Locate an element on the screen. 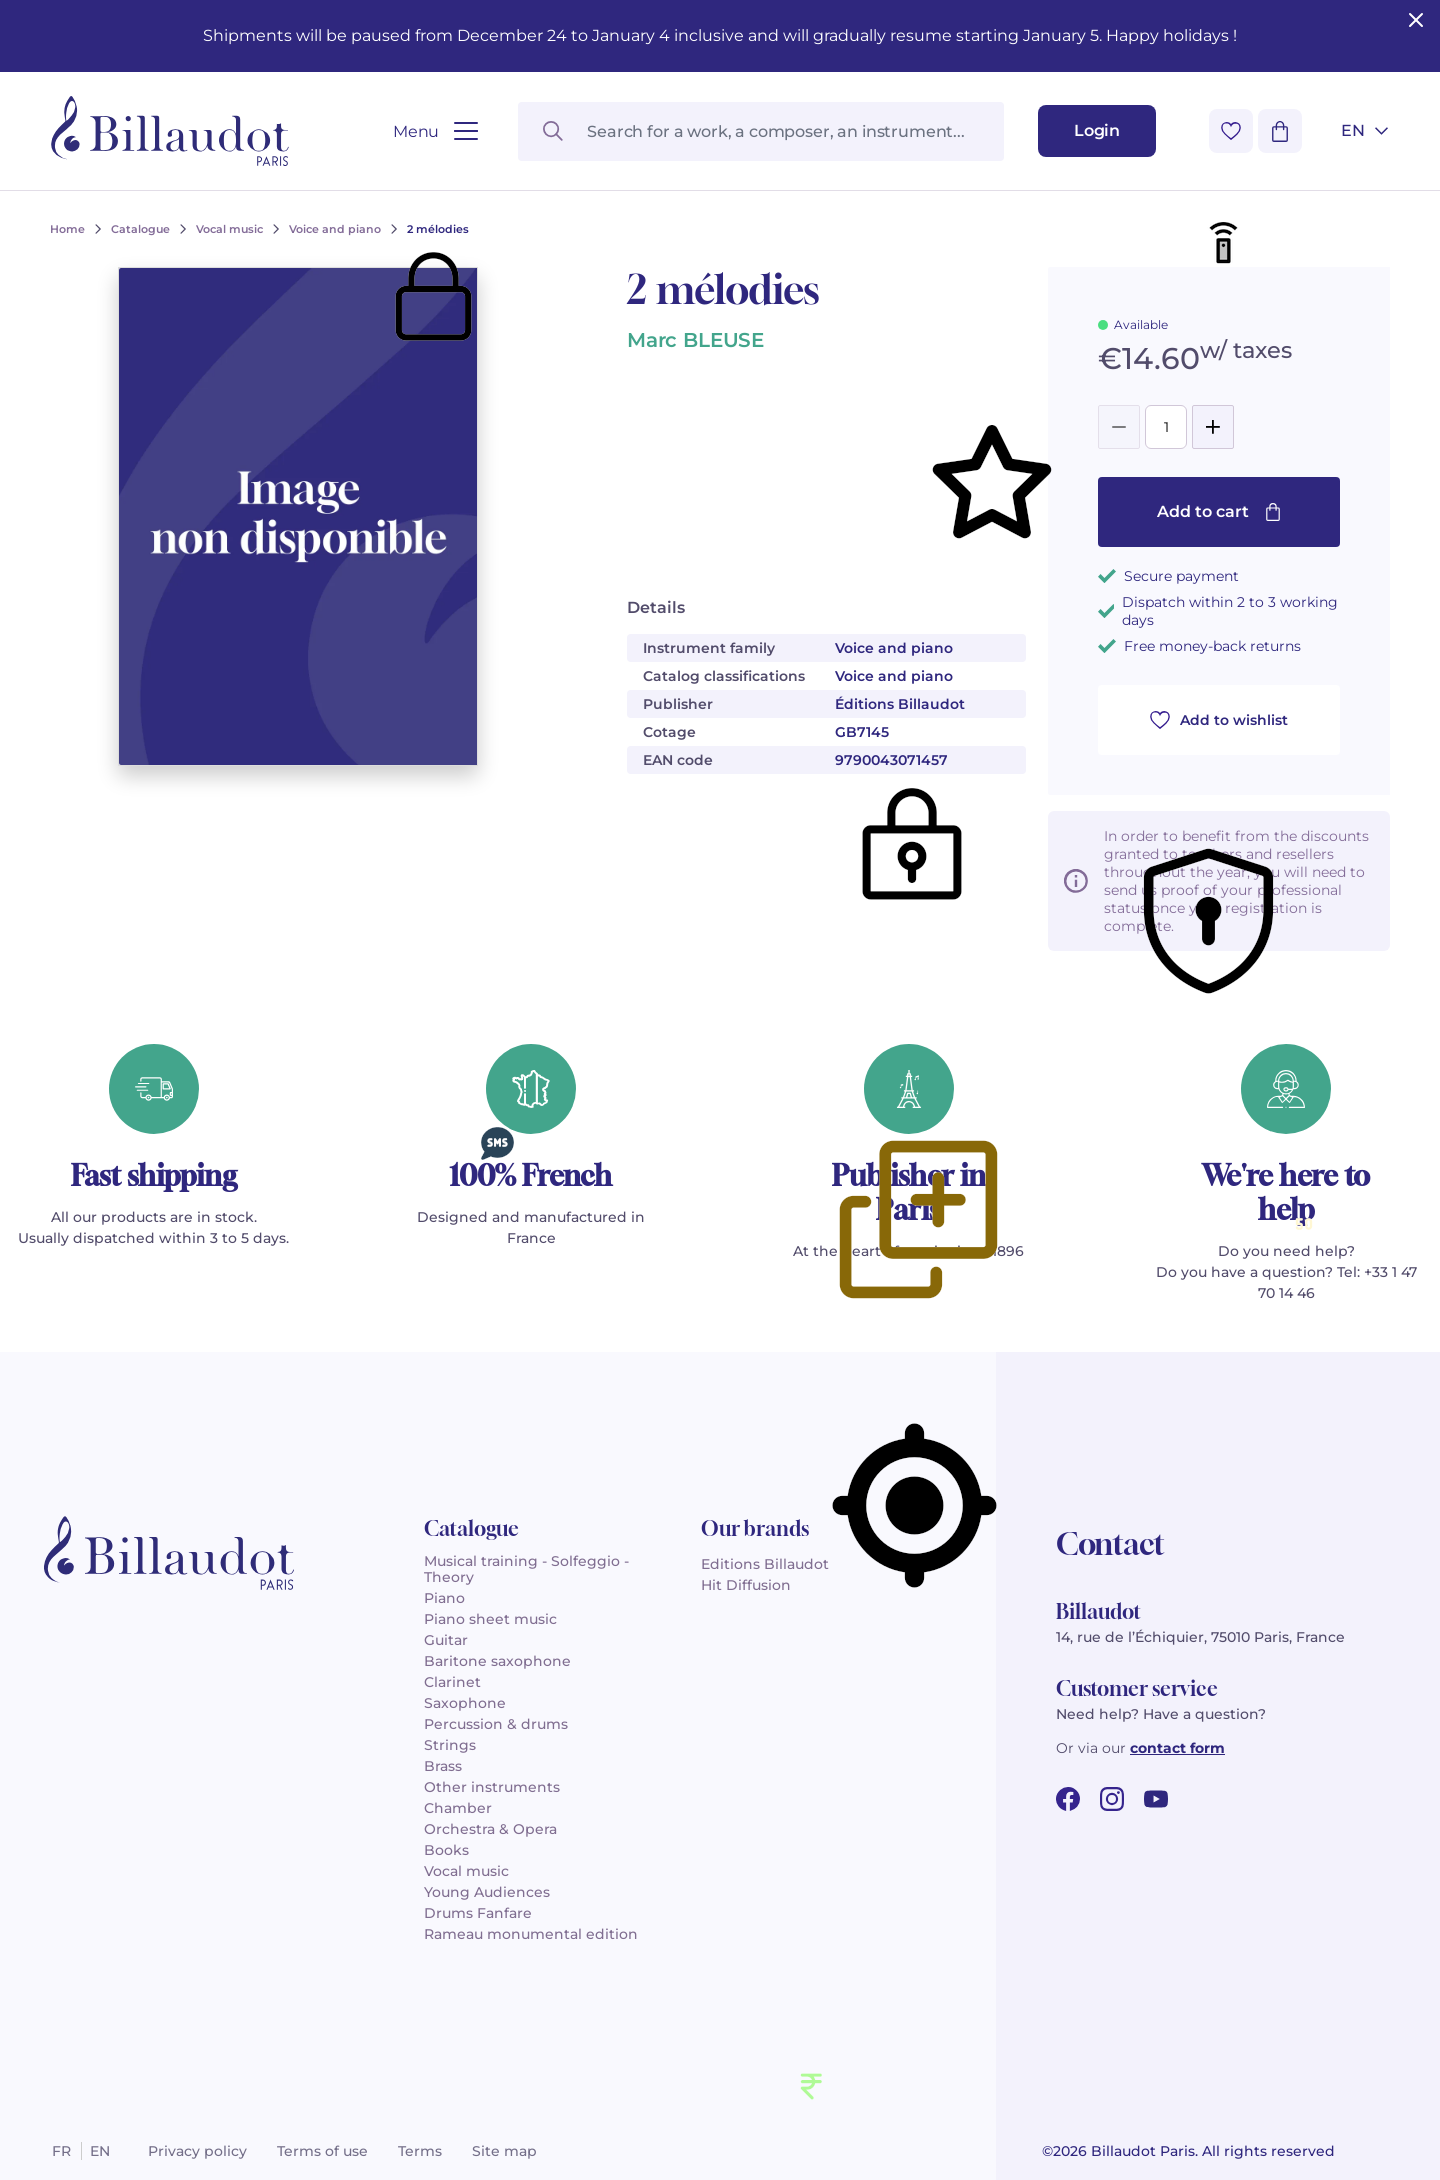 The image size is (1440, 2180). add item to favorites is located at coordinates (992, 487).